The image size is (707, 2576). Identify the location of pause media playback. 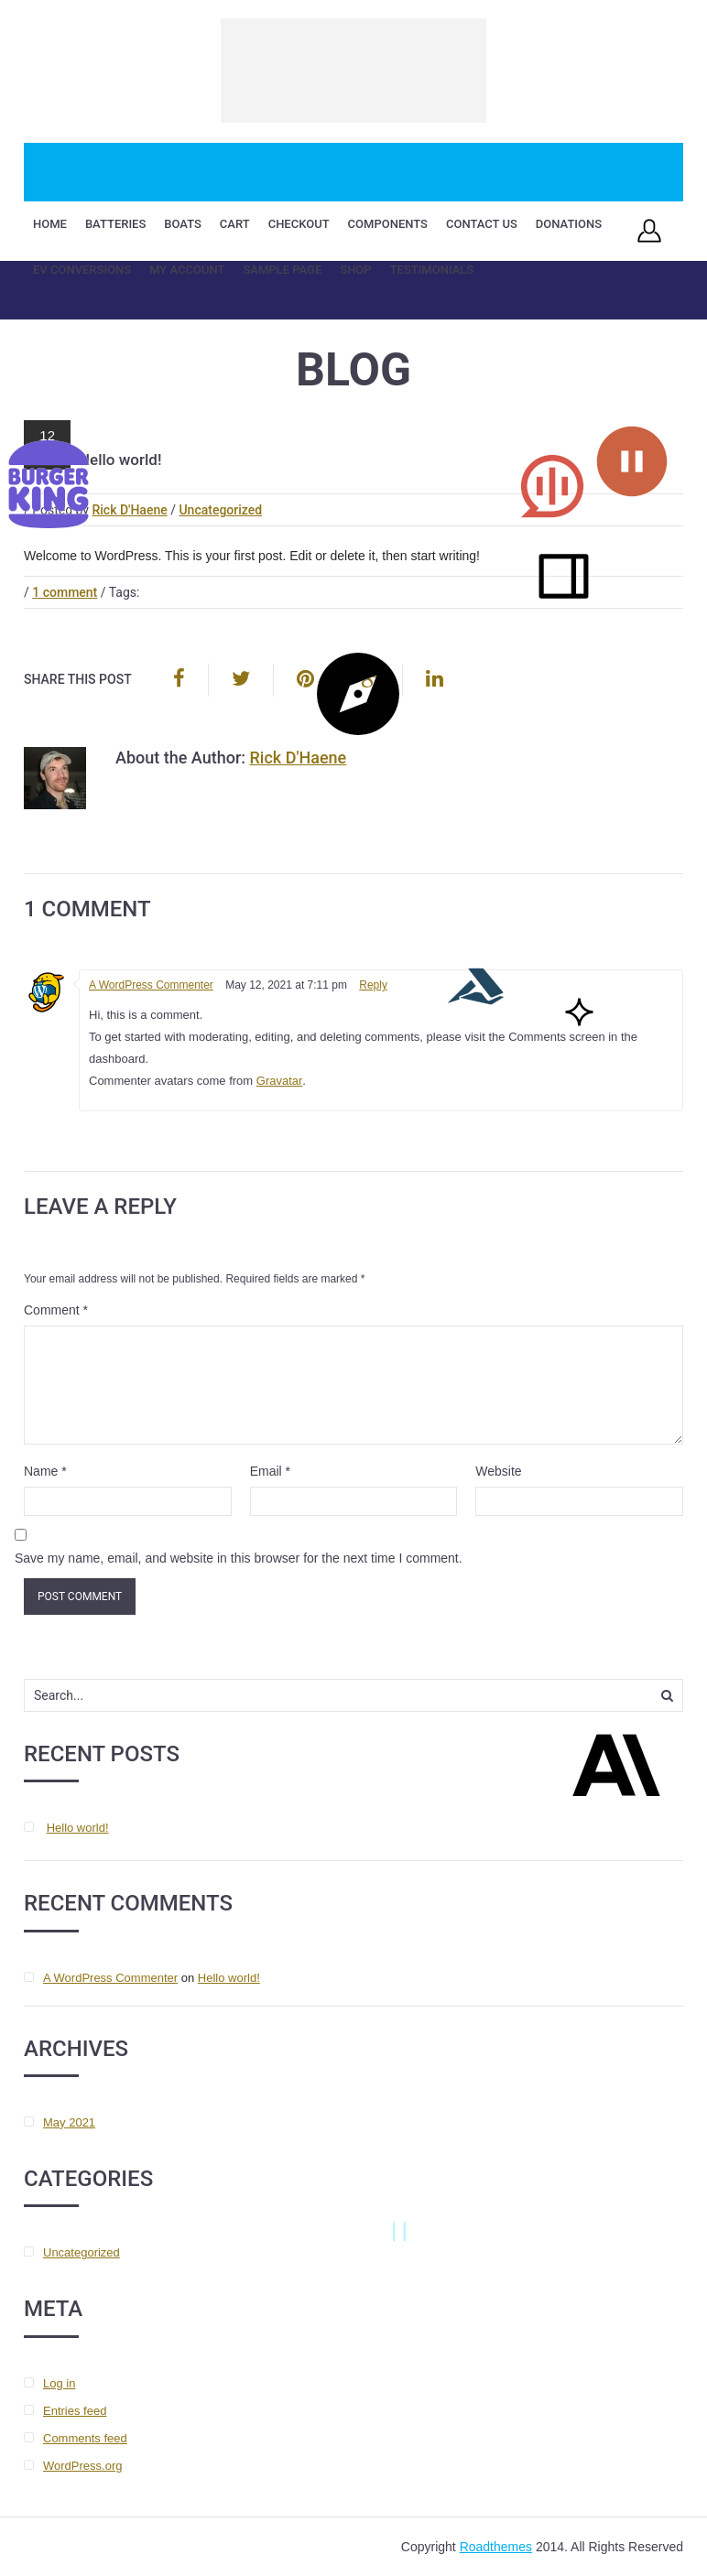
(632, 461).